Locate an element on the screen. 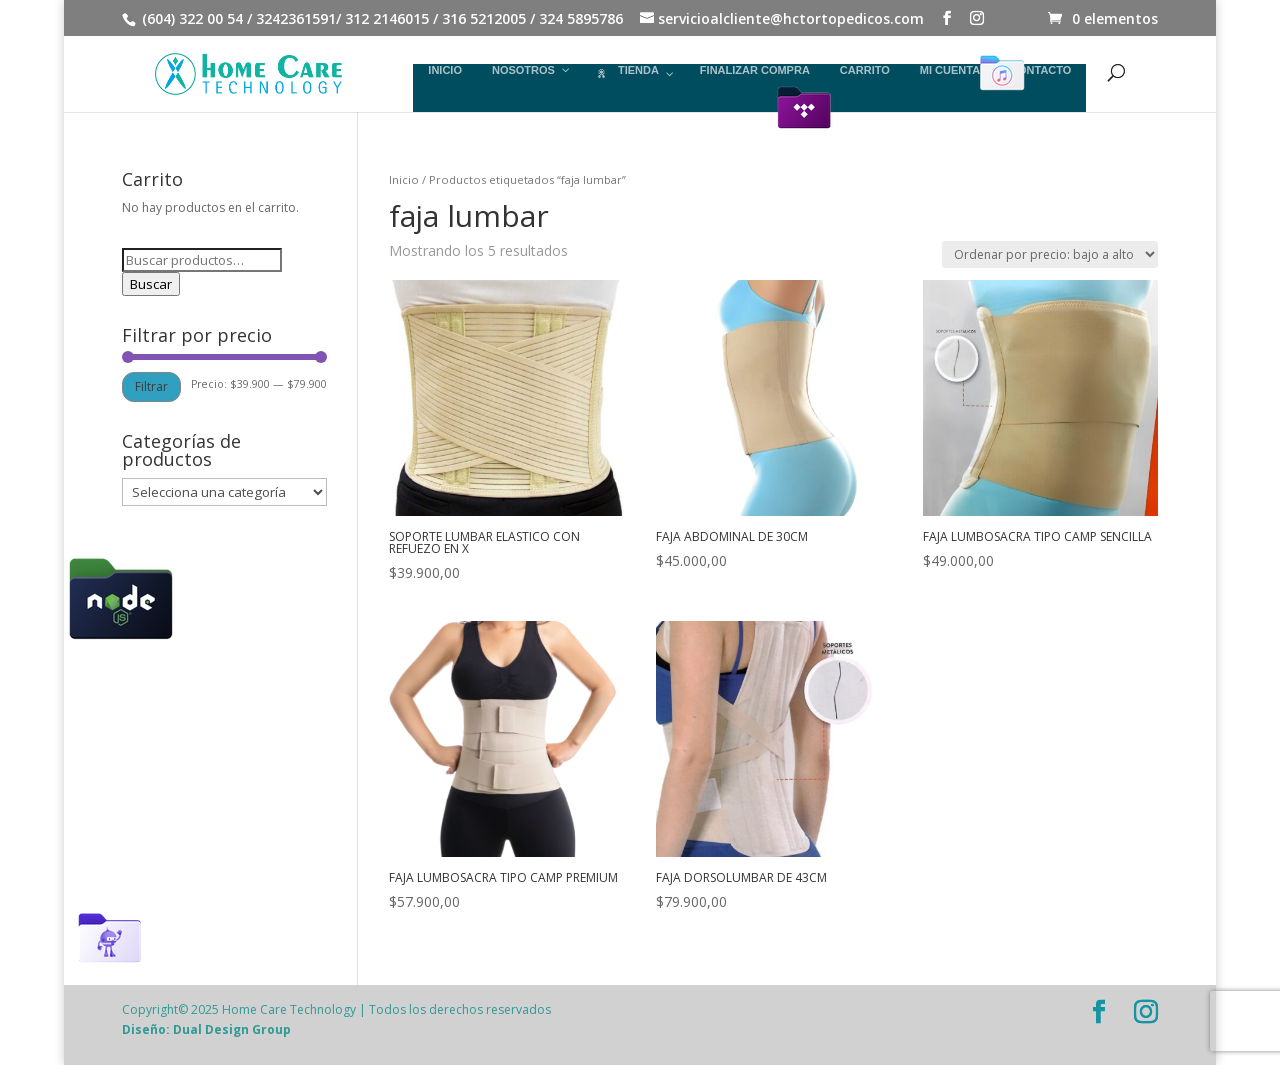 The width and height of the screenshot is (1280, 1065). open the maui framework project folder is located at coordinates (109, 939).